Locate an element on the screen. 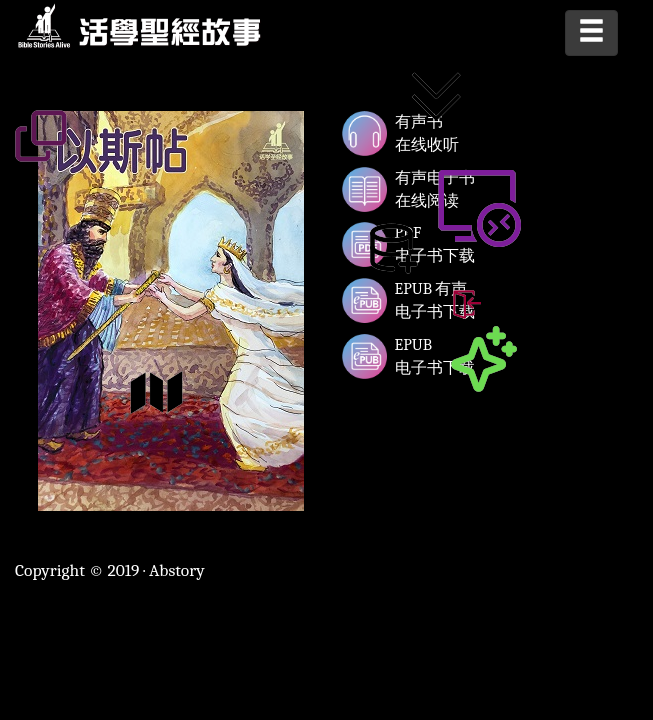  open map view is located at coordinates (156, 392).